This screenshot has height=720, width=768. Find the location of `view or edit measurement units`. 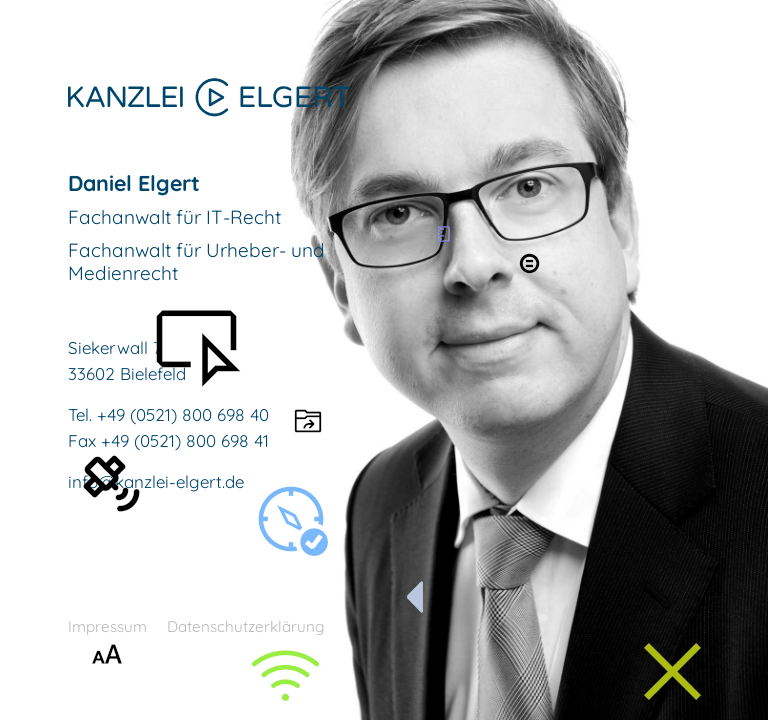

view or edit measurement units is located at coordinates (444, 234).